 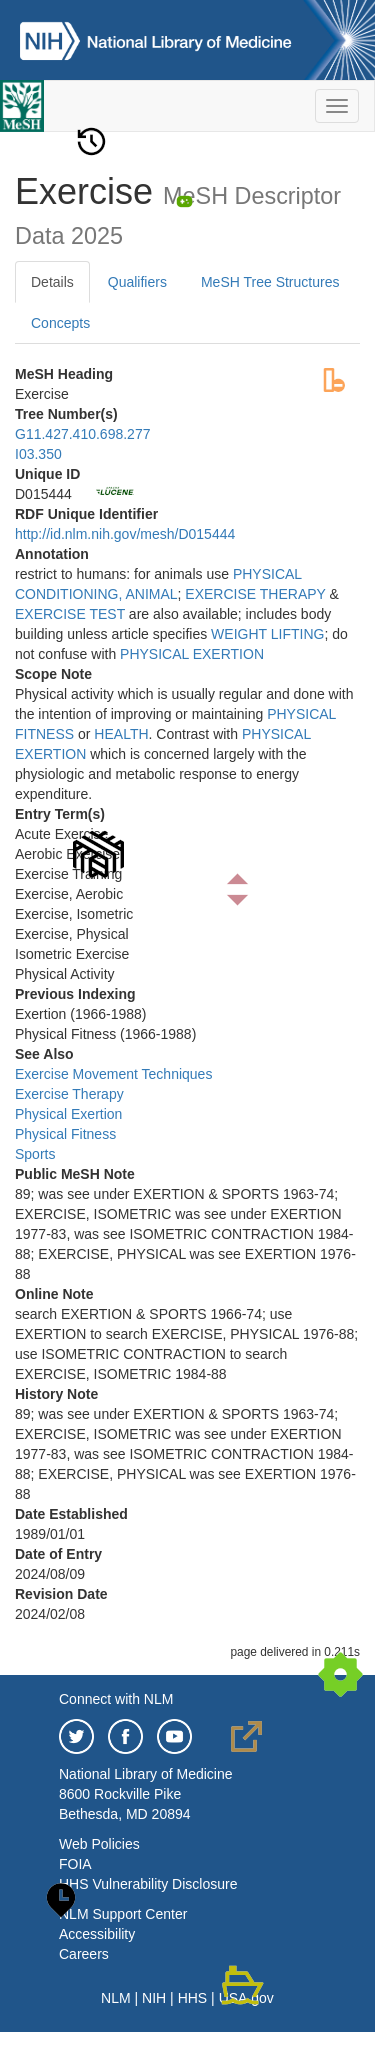 I want to click on expand or collapse content vertically, so click(x=237, y=889).